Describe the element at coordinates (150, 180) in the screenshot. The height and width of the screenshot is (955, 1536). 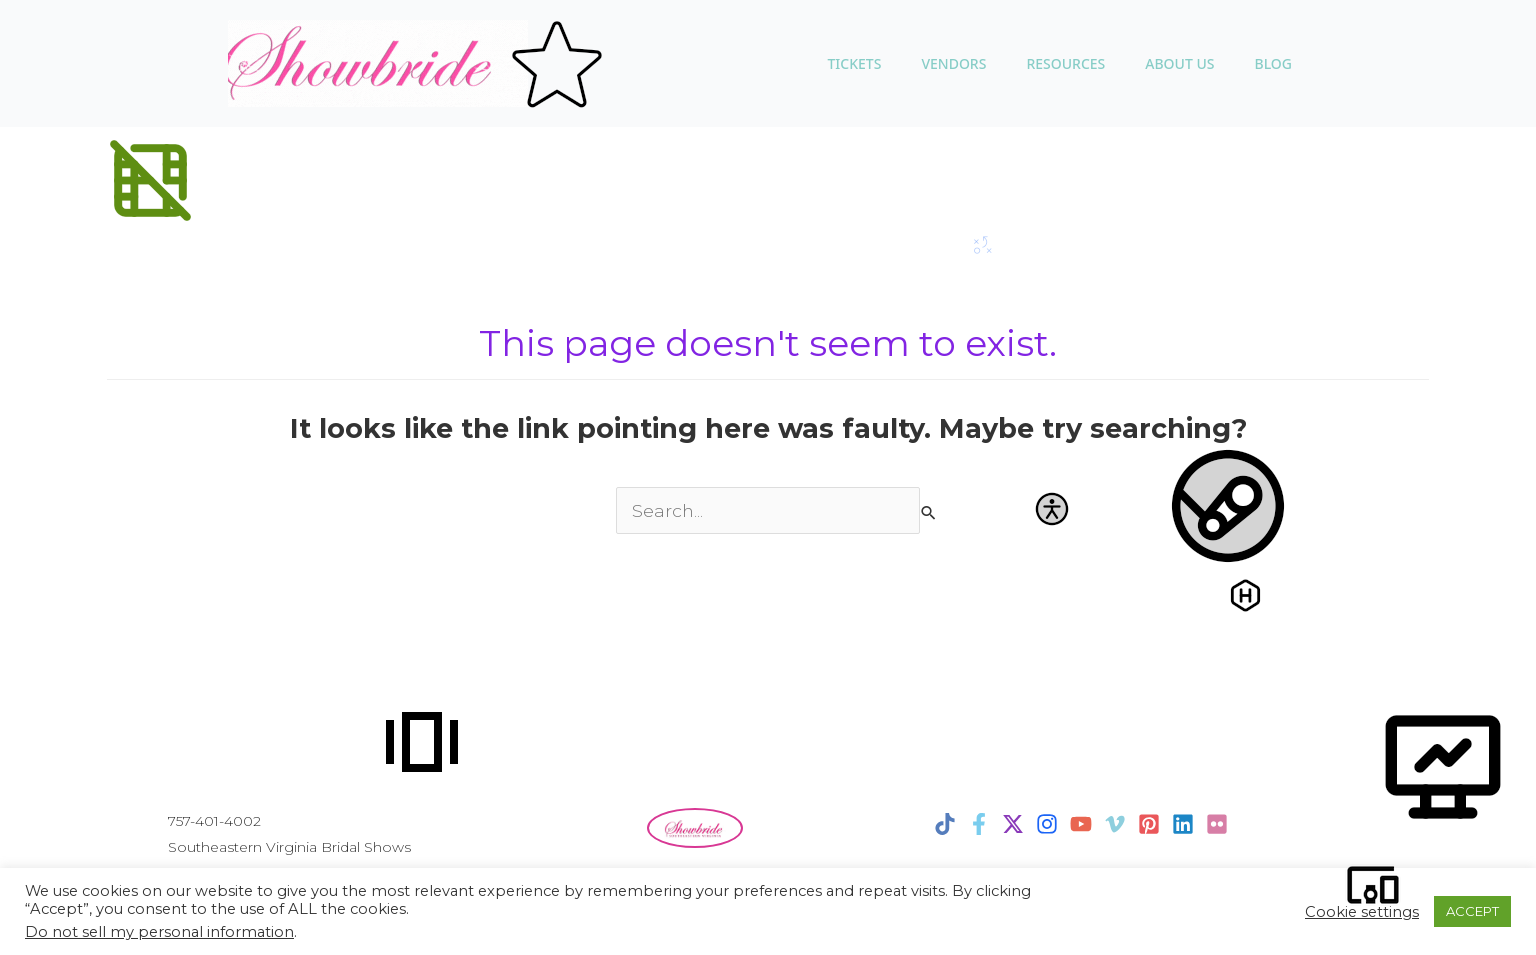
I see `video recording is disabled` at that location.